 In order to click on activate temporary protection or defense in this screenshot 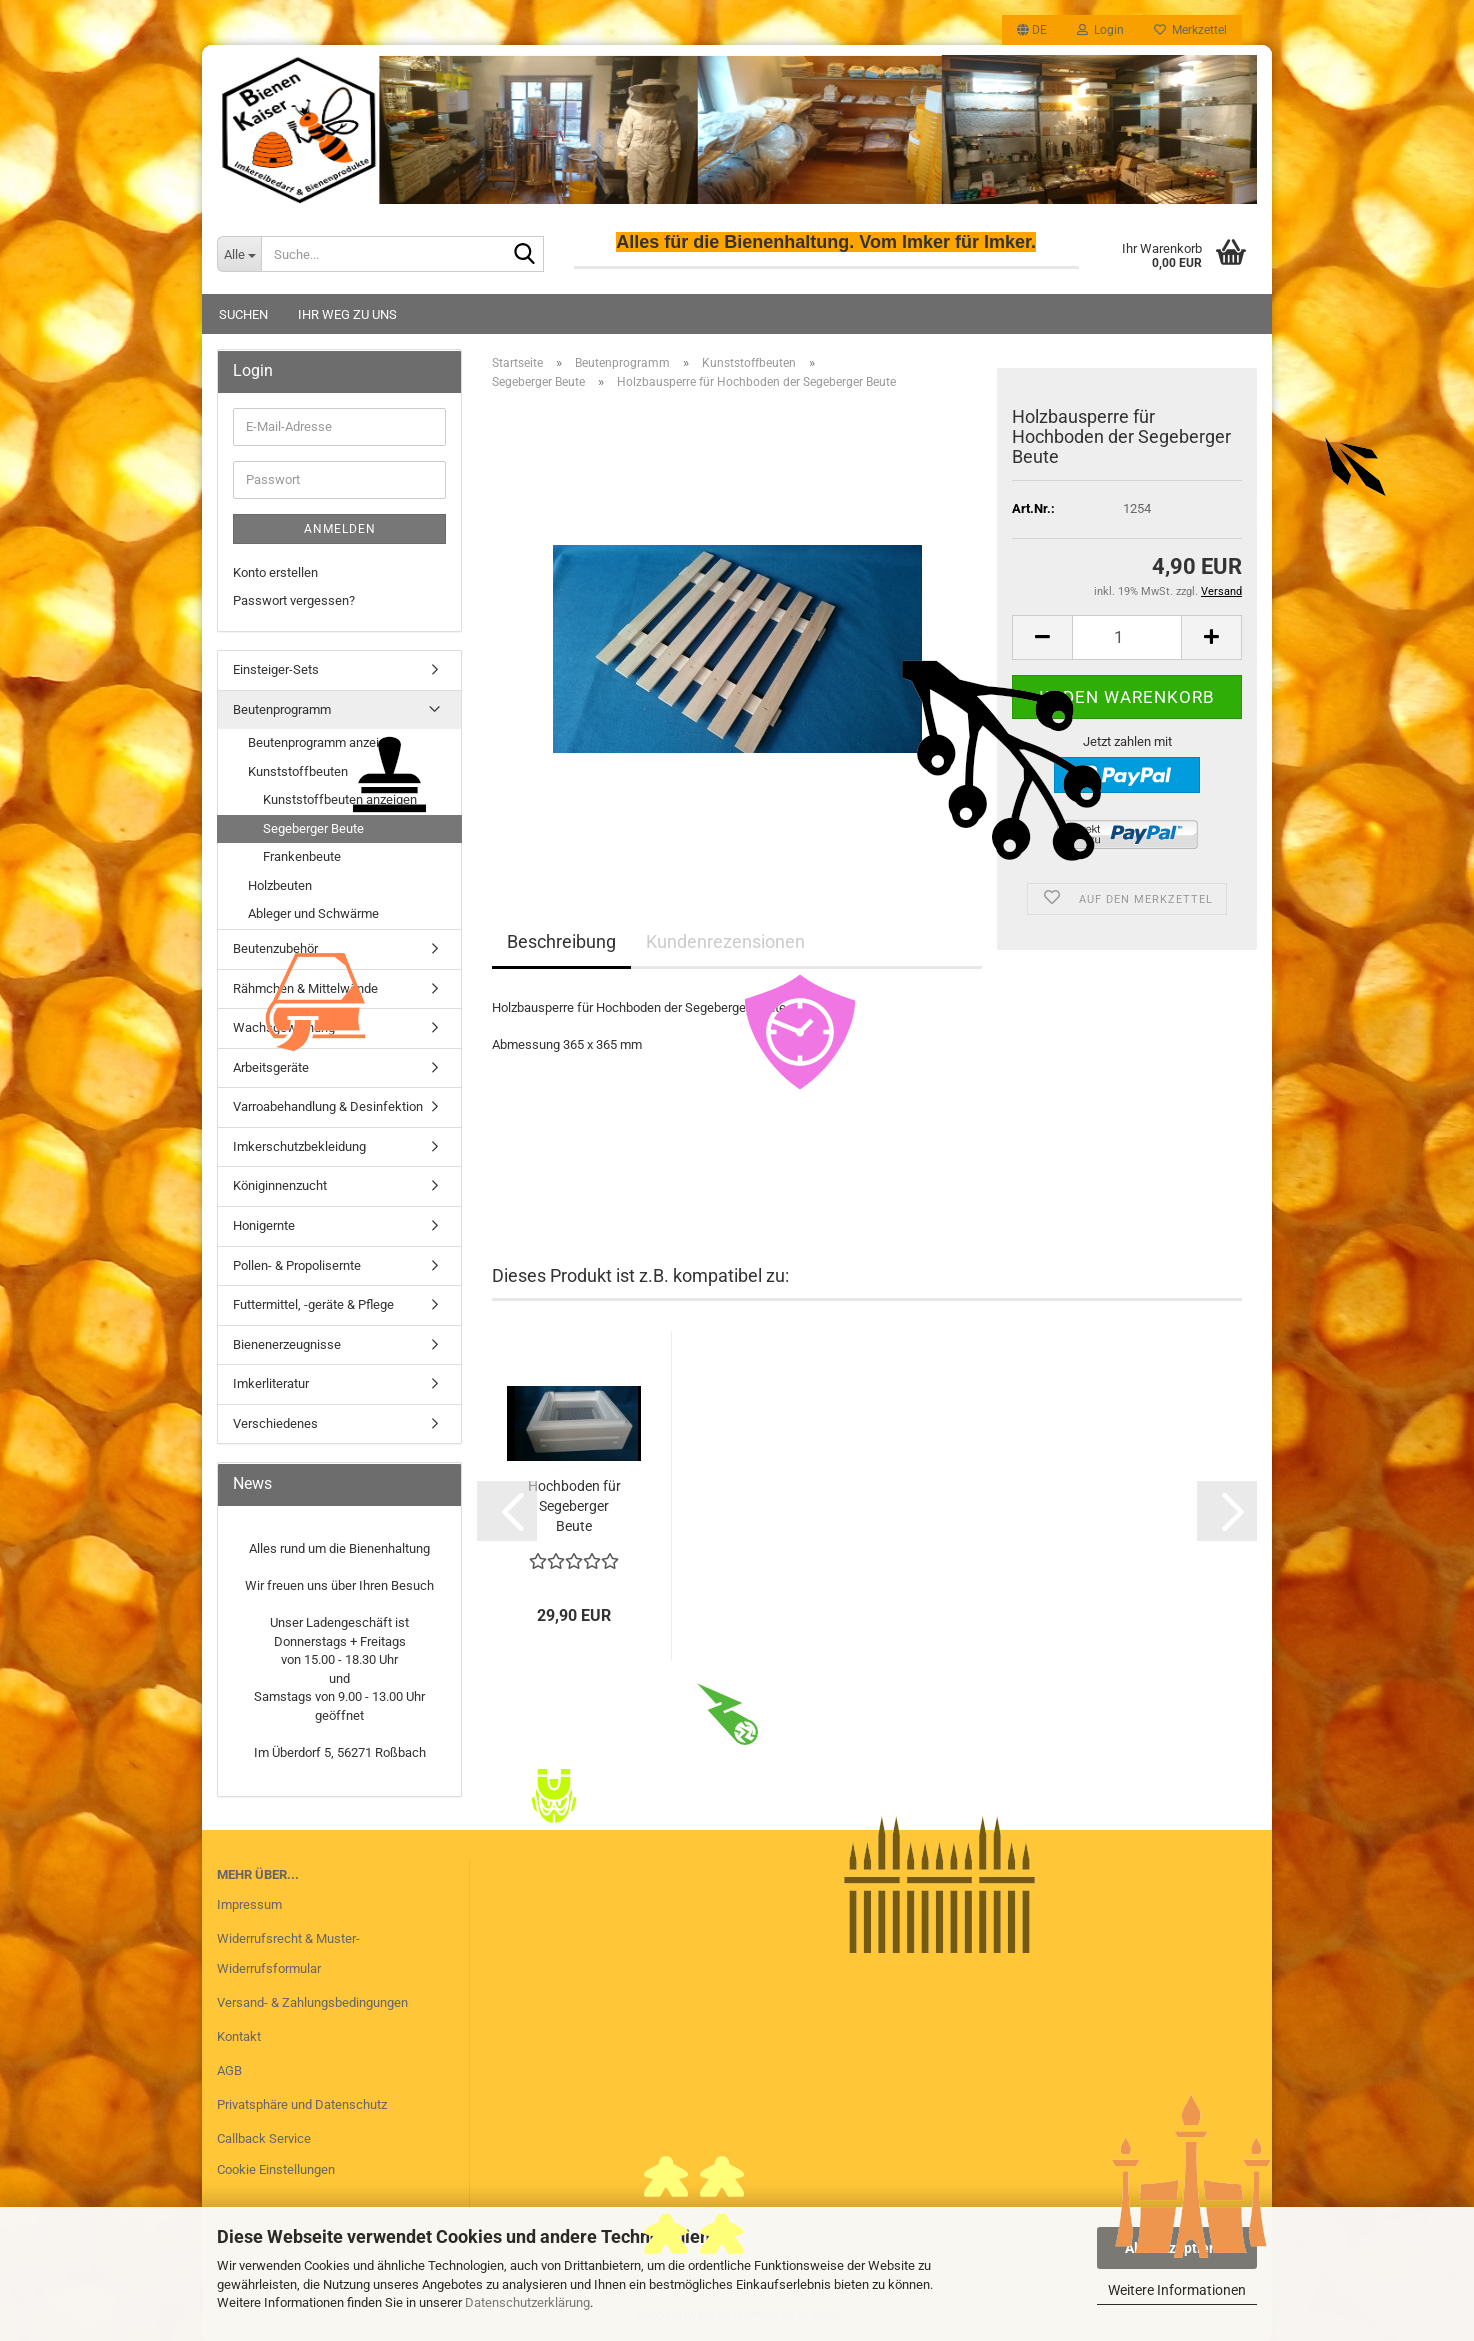, I will do `click(800, 1032)`.